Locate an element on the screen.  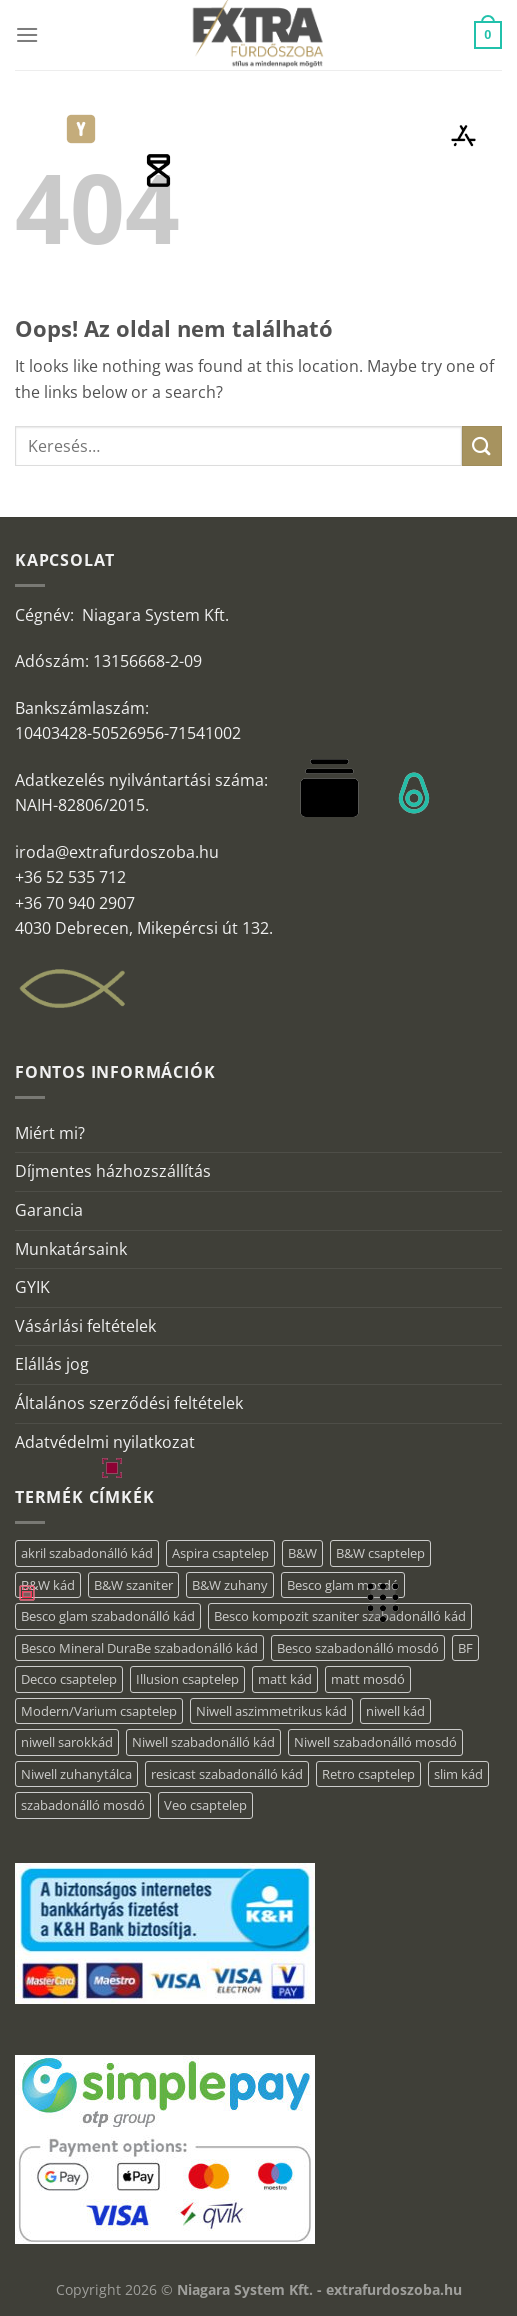
scan a QR code or barcode is located at coordinates (112, 1468).